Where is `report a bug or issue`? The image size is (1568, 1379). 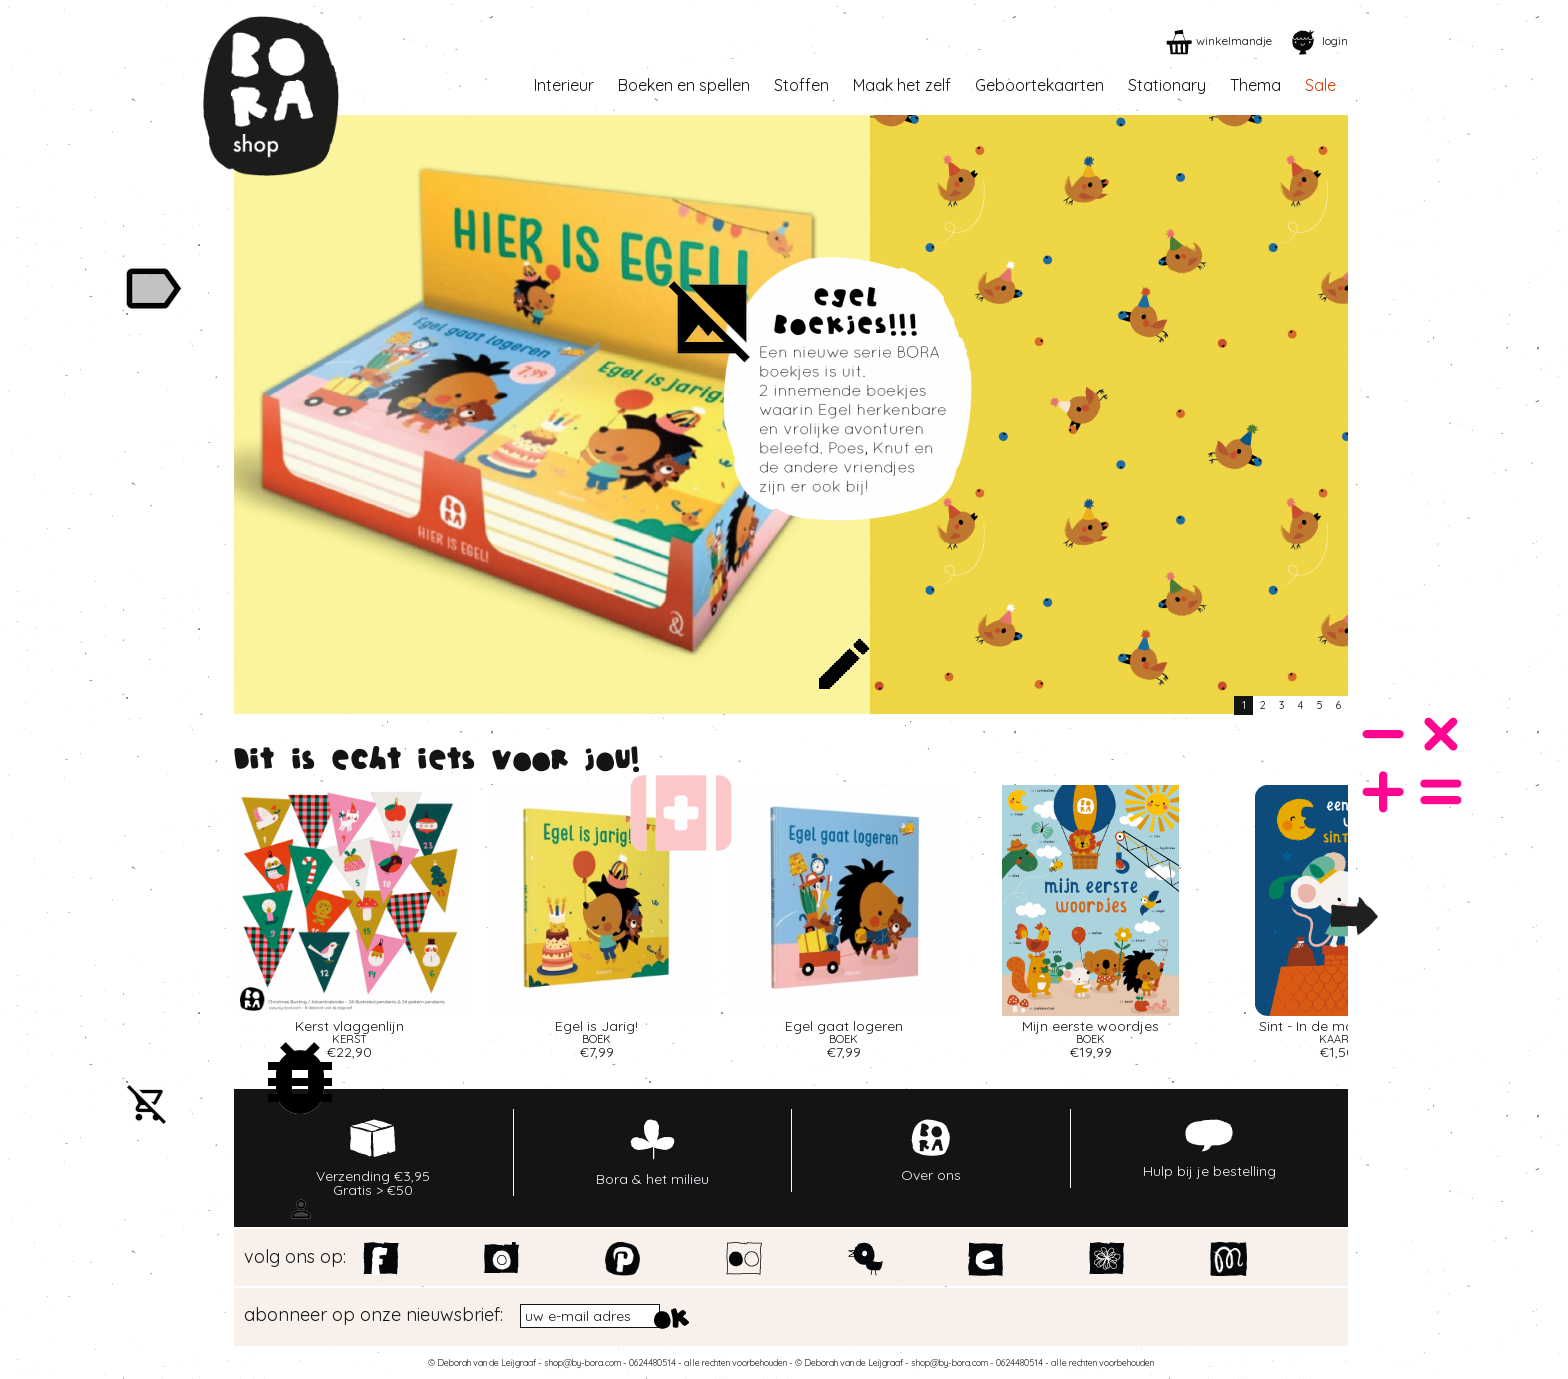
report a bug or issue is located at coordinates (300, 1078).